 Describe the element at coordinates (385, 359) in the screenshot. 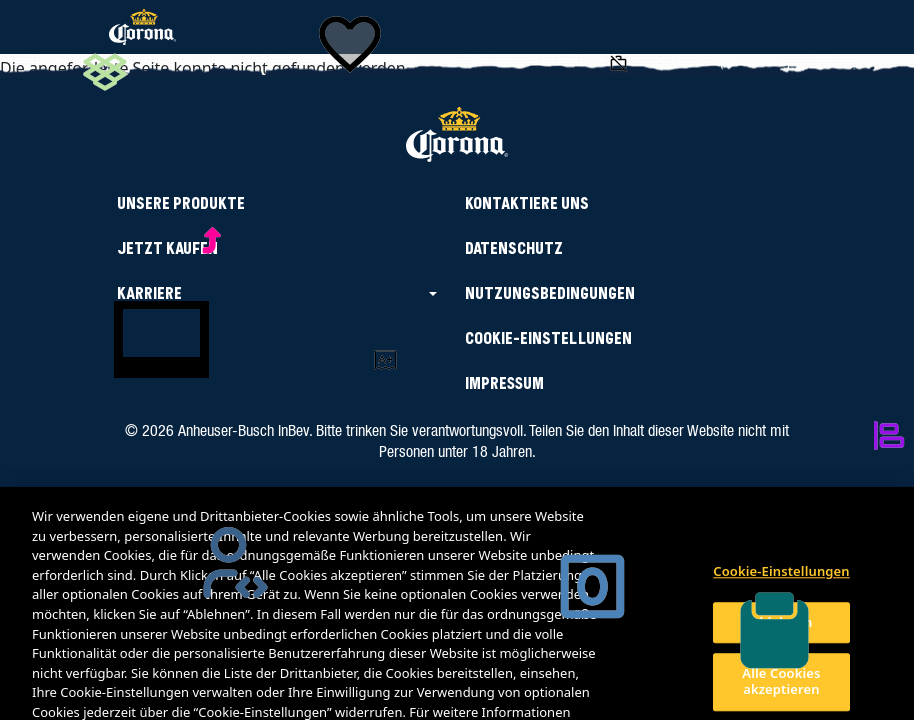

I see `view exam or test results` at that location.